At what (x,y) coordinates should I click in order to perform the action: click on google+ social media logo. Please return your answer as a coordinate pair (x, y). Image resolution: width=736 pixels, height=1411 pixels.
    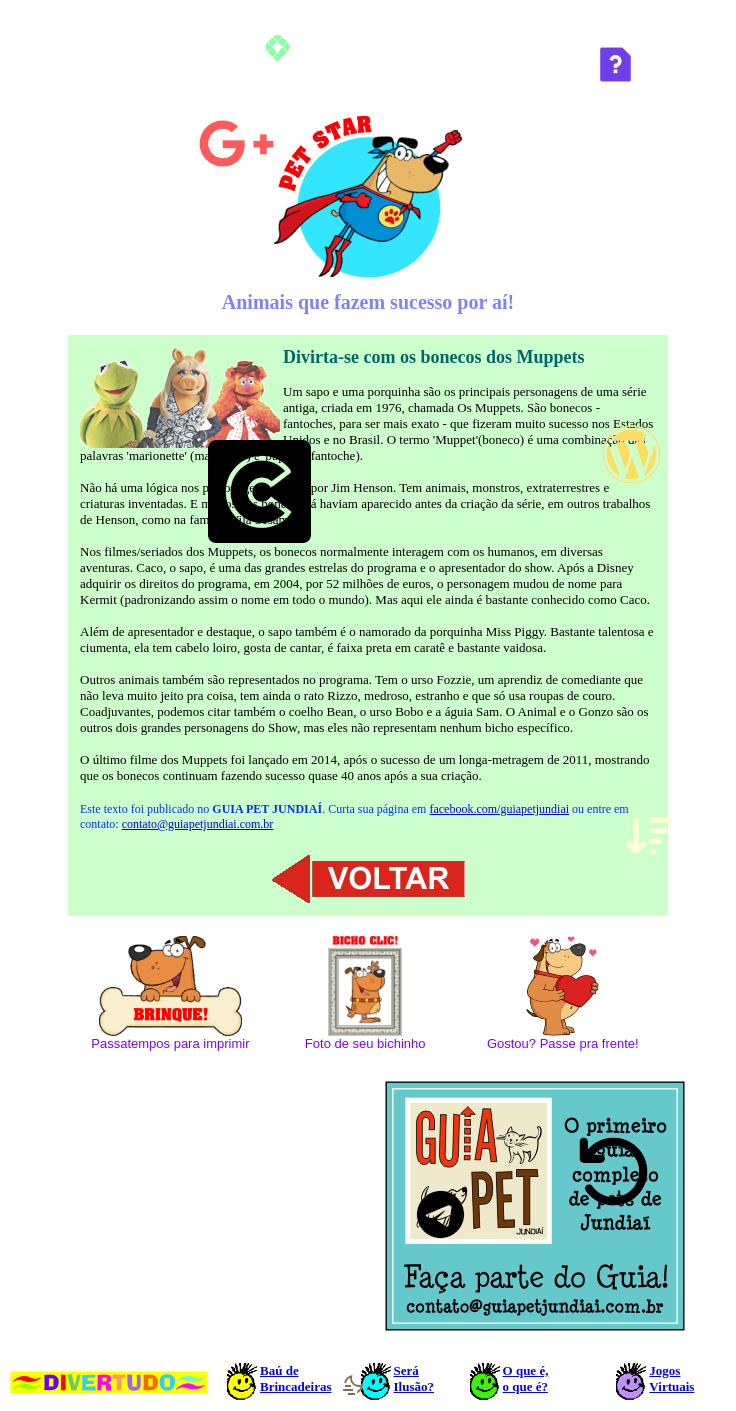
    Looking at the image, I should click on (236, 143).